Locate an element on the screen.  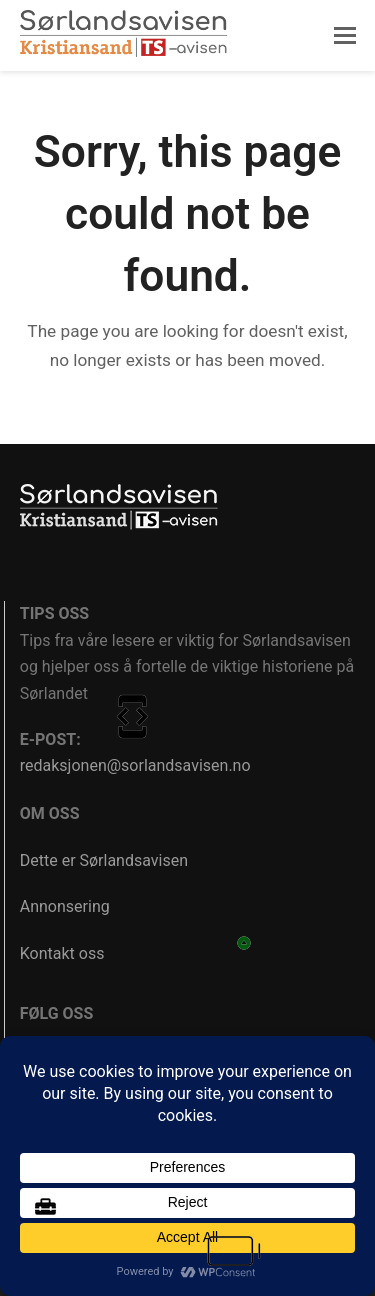
access home repair services is located at coordinates (45, 1206).